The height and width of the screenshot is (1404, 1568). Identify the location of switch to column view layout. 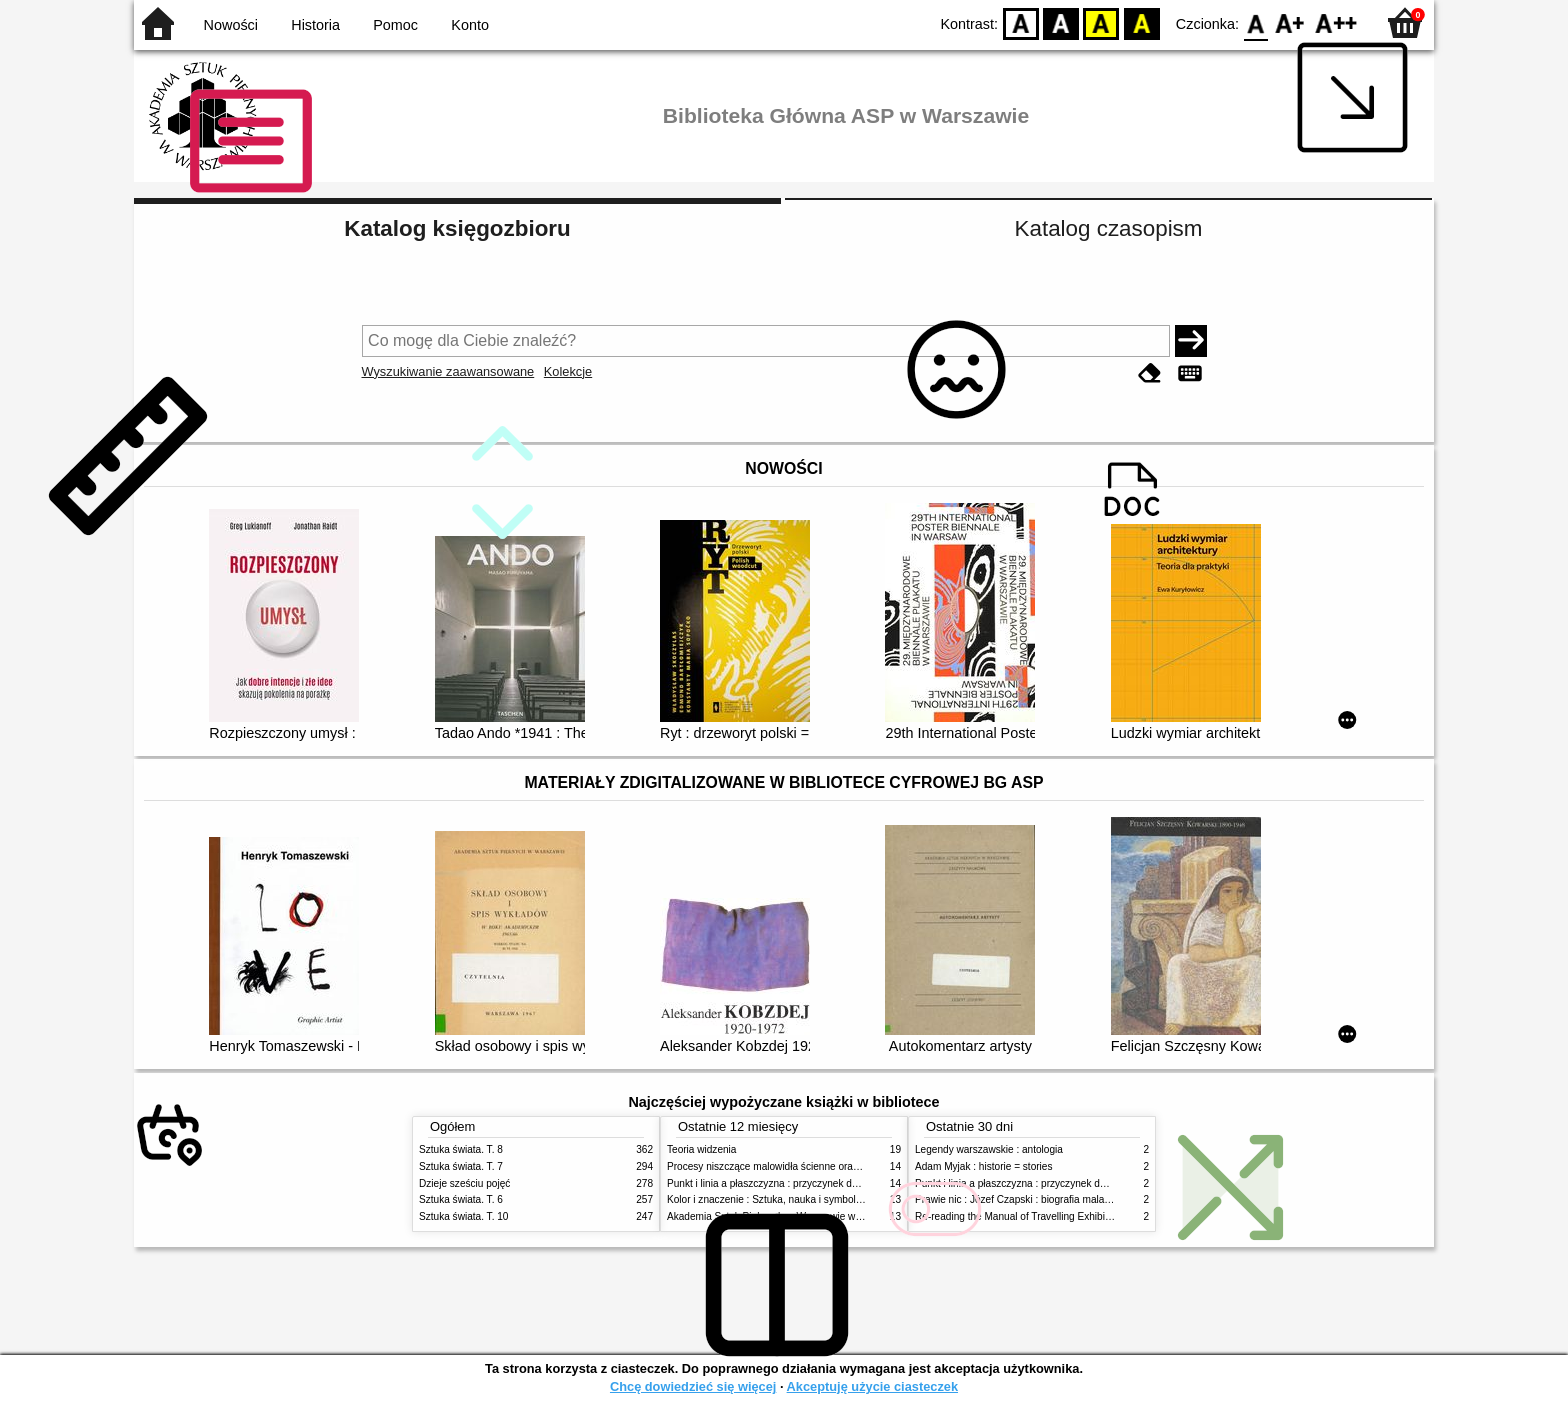
(777, 1285).